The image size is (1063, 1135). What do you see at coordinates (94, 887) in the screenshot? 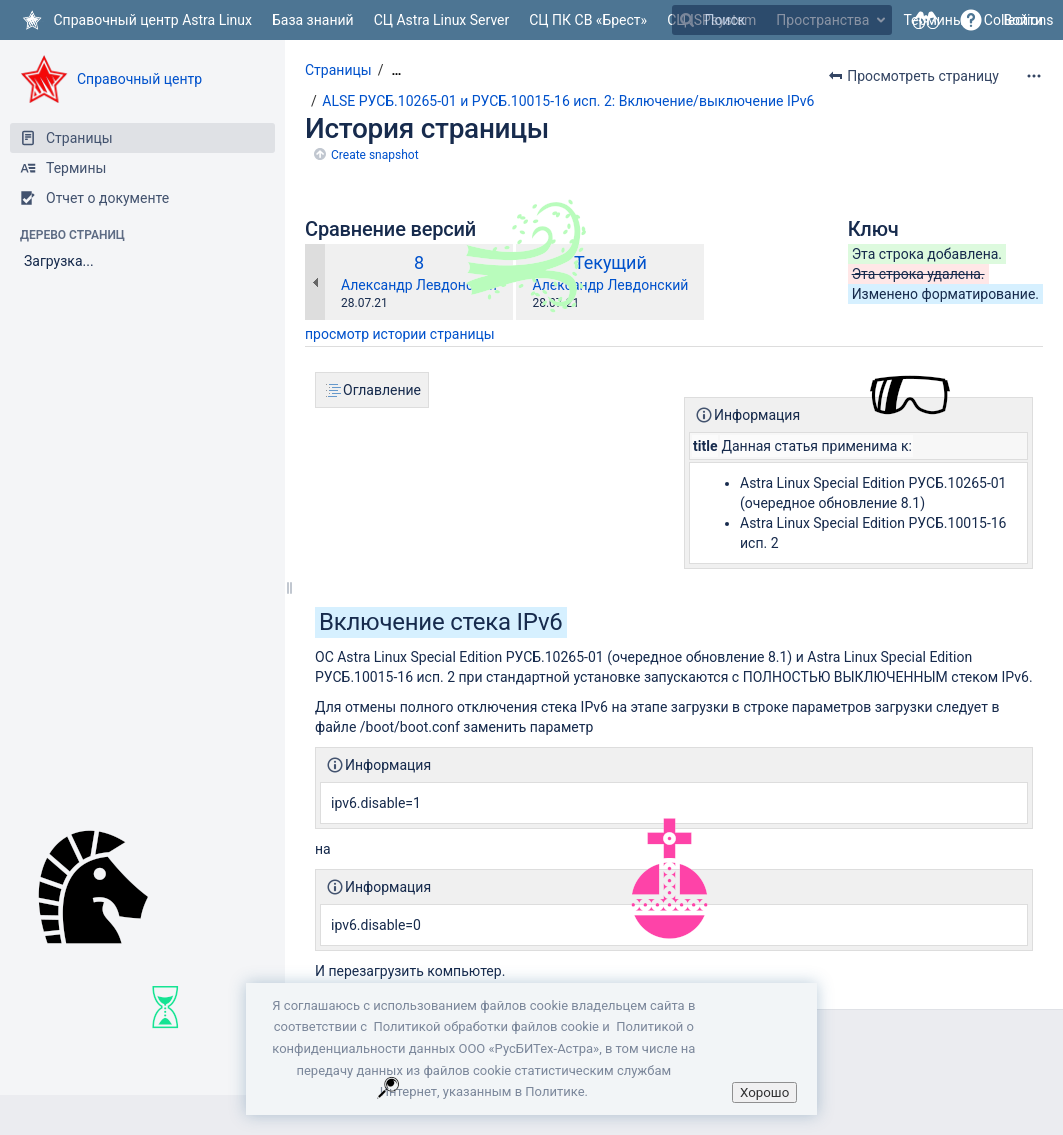
I see `select the knight piece in a chess game` at bounding box center [94, 887].